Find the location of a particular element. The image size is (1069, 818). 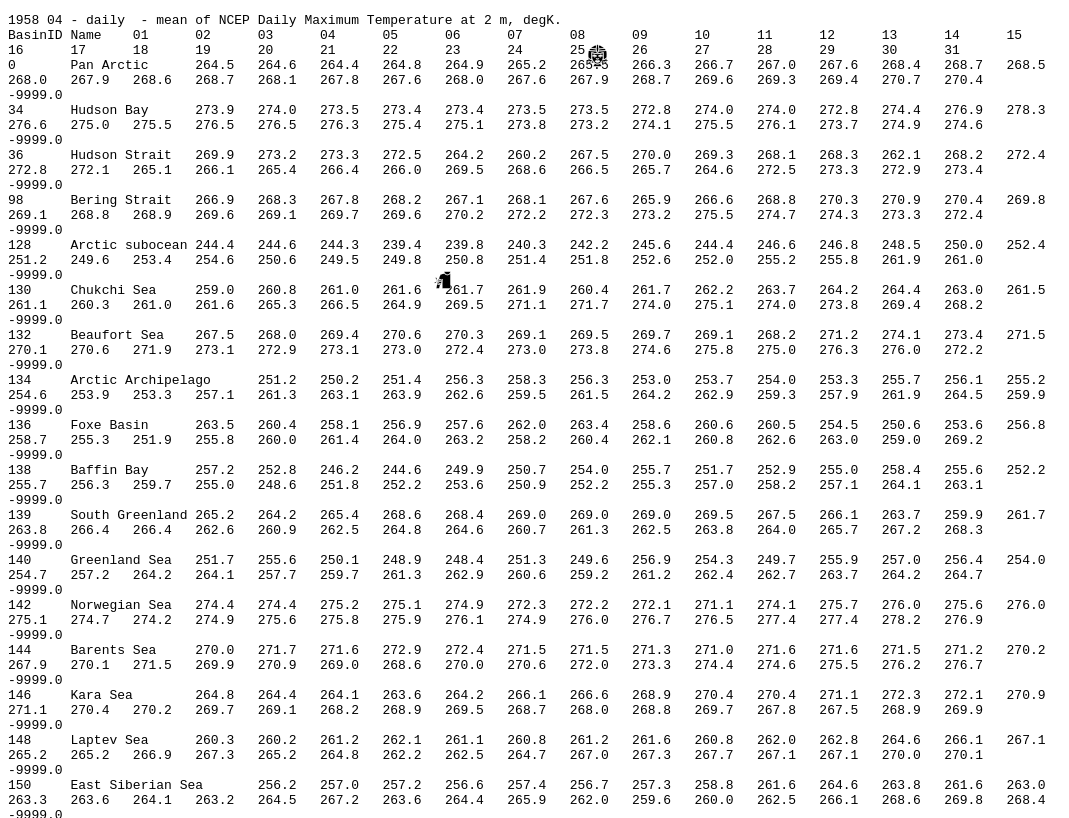

report an injury or health issue is located at coordinates (442, 280).